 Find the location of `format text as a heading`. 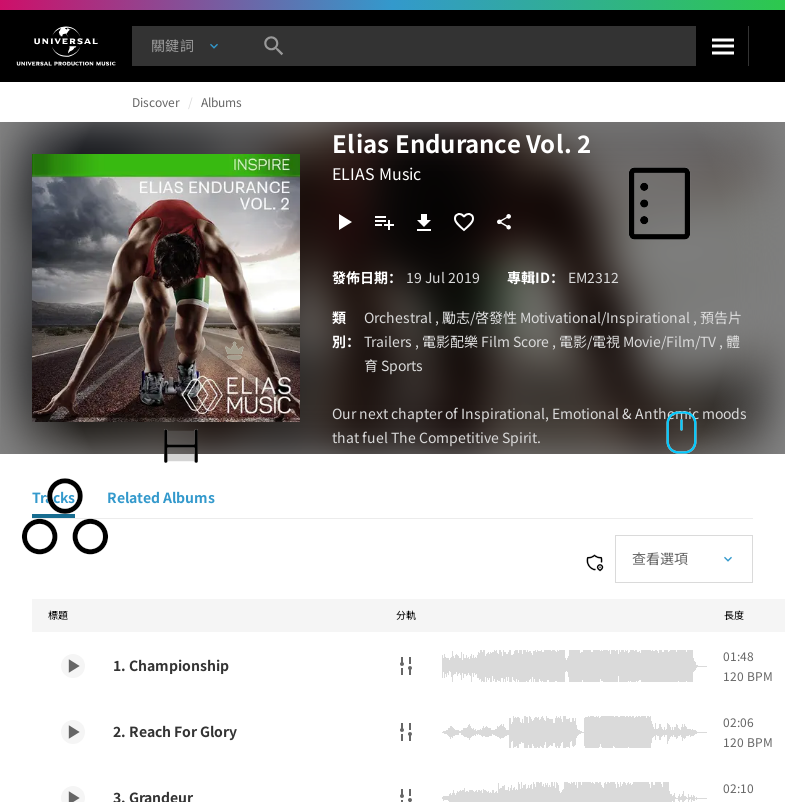

format text as a heading is located at coordinates (181, 446).